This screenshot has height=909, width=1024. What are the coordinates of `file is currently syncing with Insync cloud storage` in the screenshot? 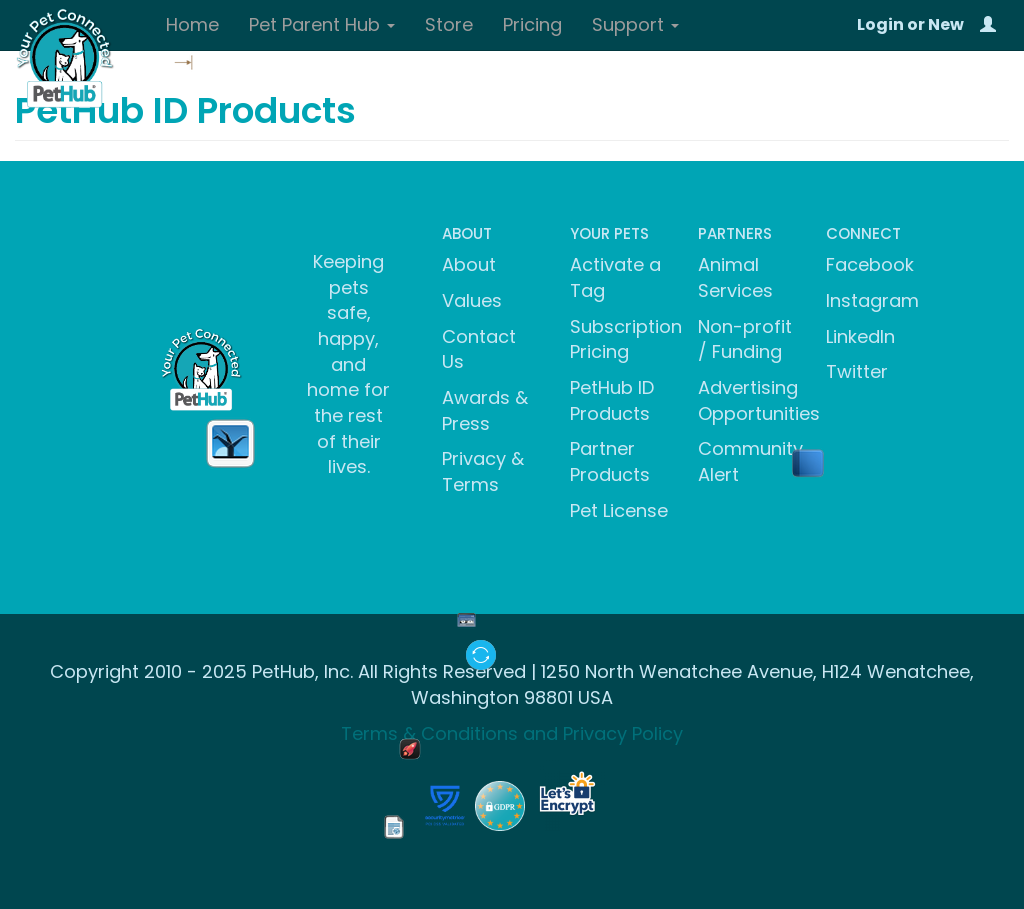 It's located at (481, 655).